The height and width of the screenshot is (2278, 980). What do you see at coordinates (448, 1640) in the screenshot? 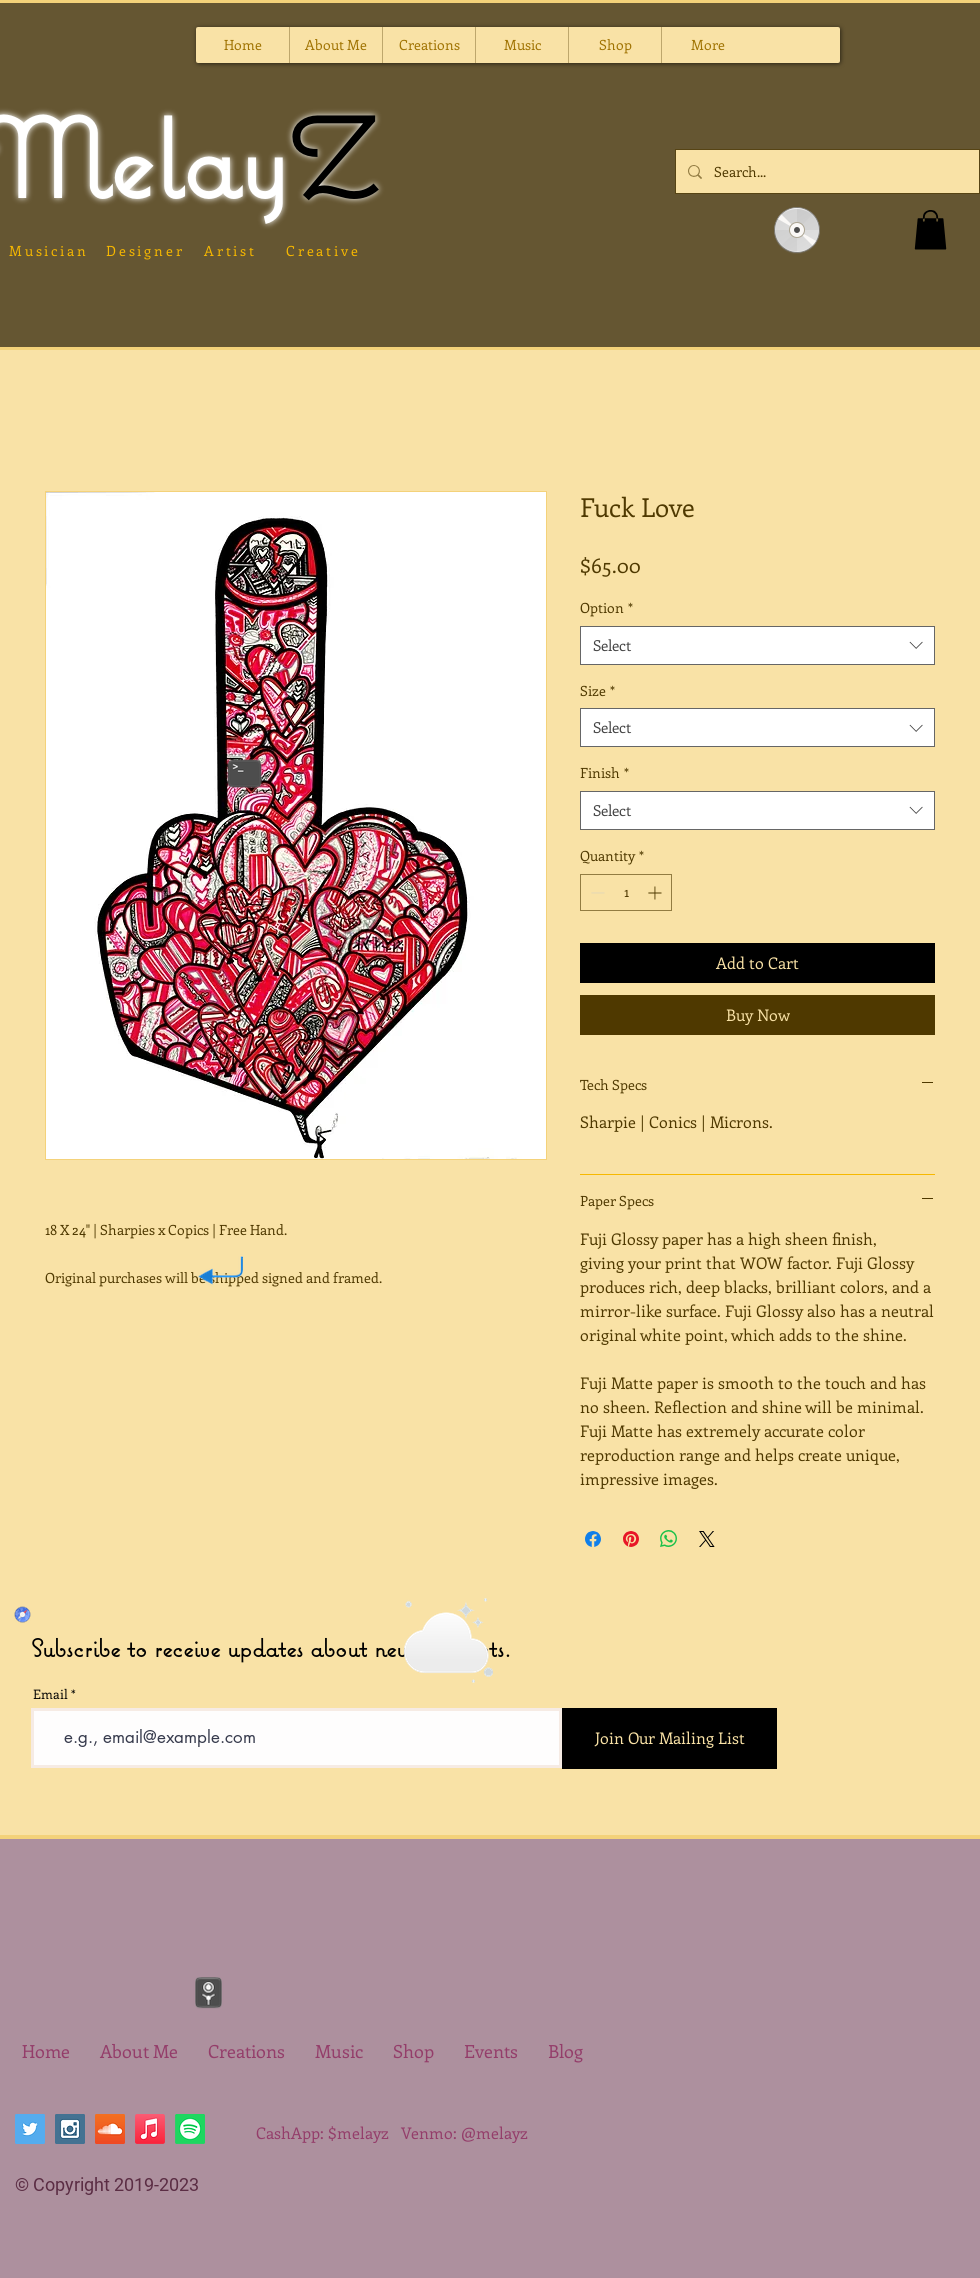
I see `indicates overcast or cloudy conditions at night` at bounding box center [448, 1640].